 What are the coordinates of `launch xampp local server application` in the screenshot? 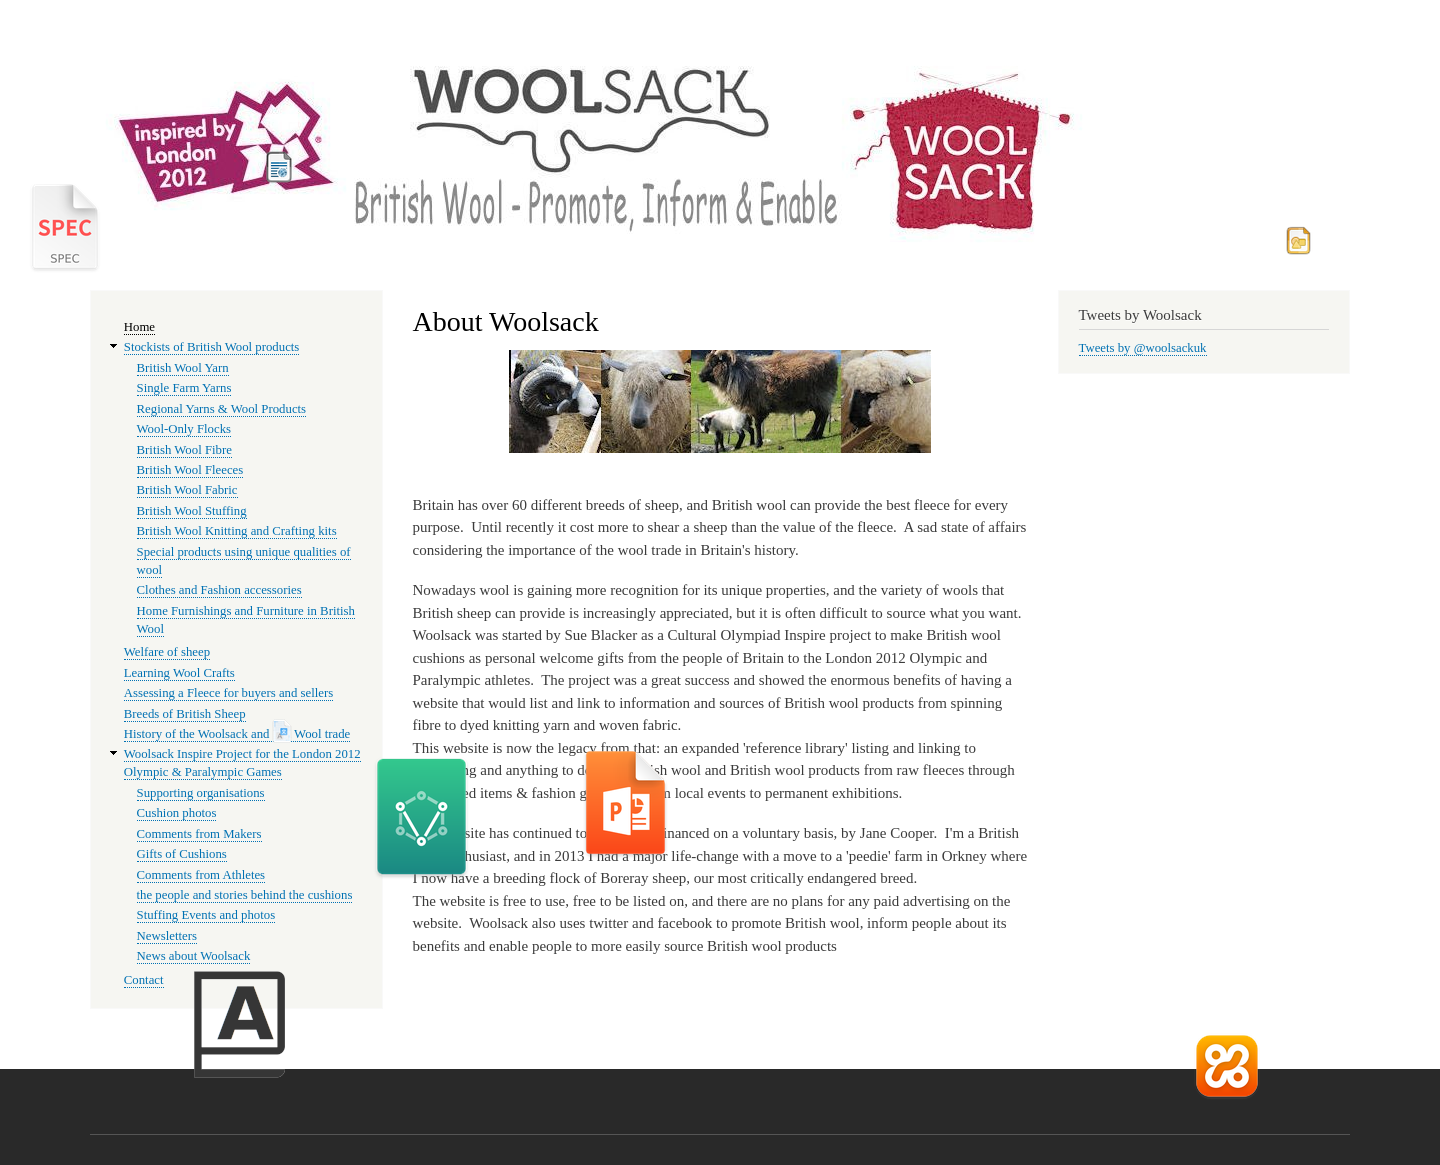 It's located at (1227, 1066).